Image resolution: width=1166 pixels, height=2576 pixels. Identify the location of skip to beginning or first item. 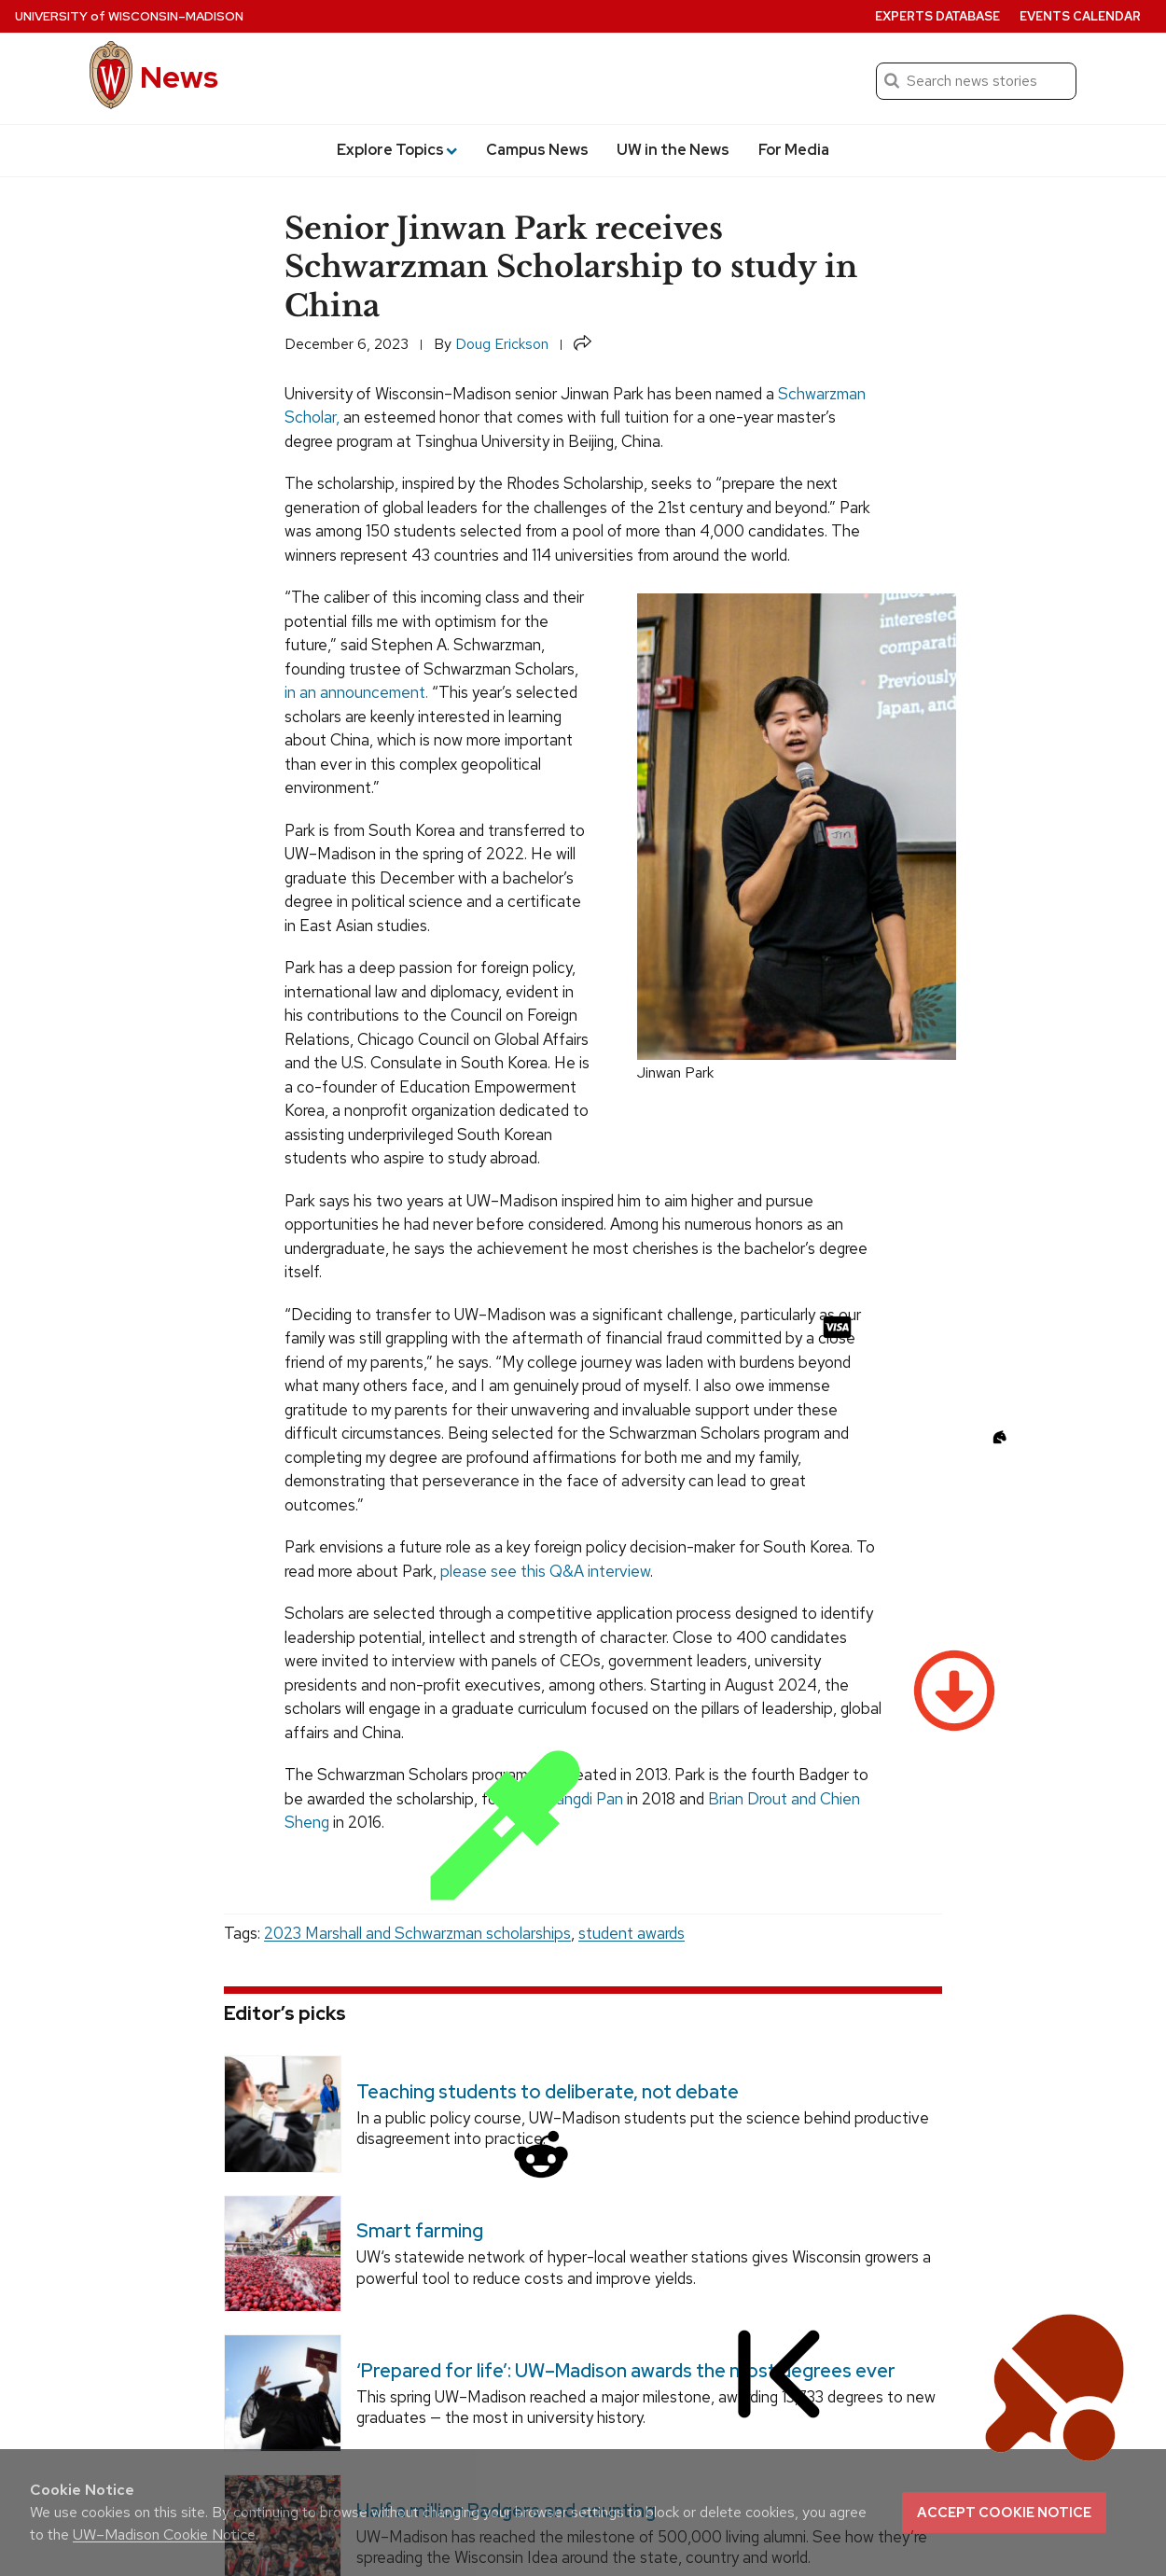
(775, 2374).